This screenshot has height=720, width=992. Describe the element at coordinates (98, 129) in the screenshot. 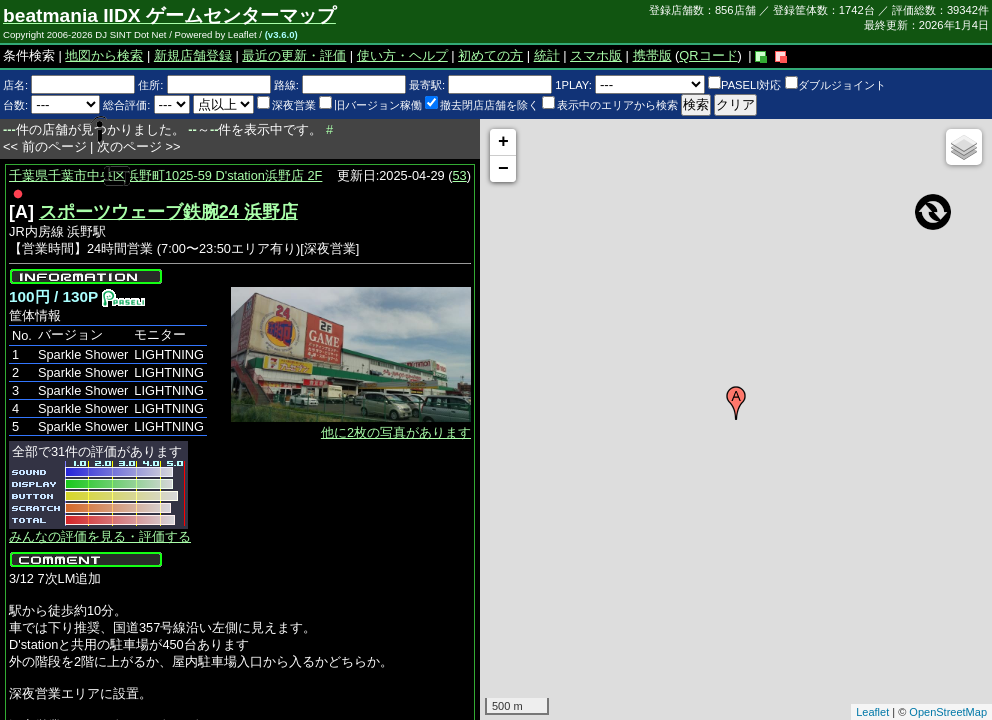

I see `open the Indeed job search app` at that location.